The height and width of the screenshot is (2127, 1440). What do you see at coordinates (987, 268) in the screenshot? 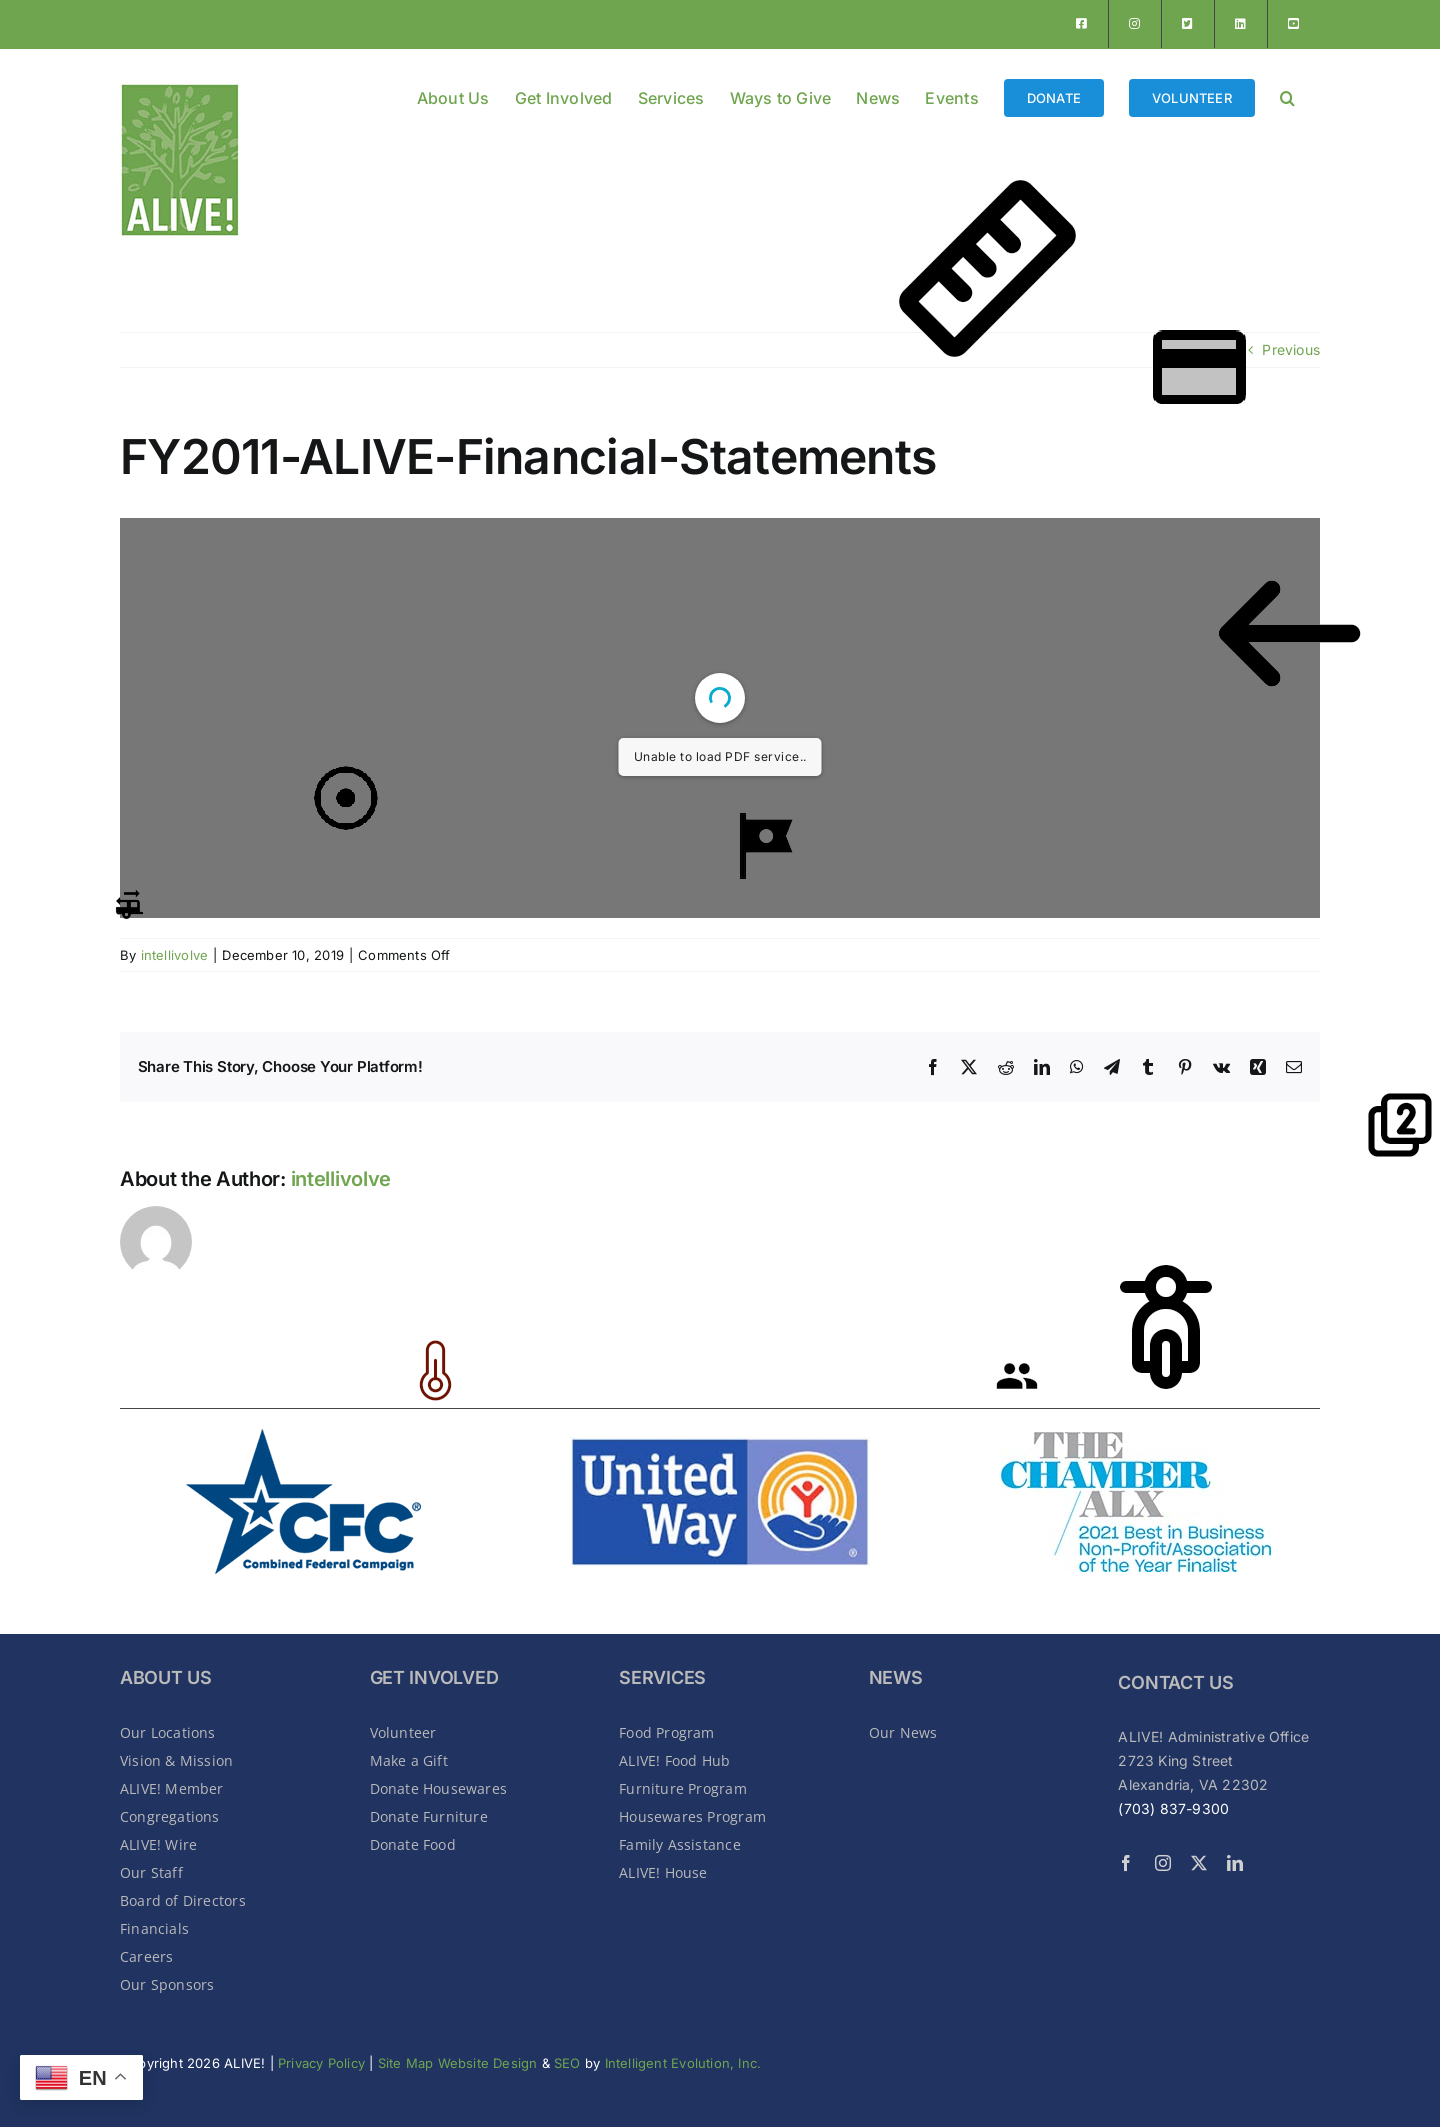
I see `access measurement tools` at bounding box center [987, 268].